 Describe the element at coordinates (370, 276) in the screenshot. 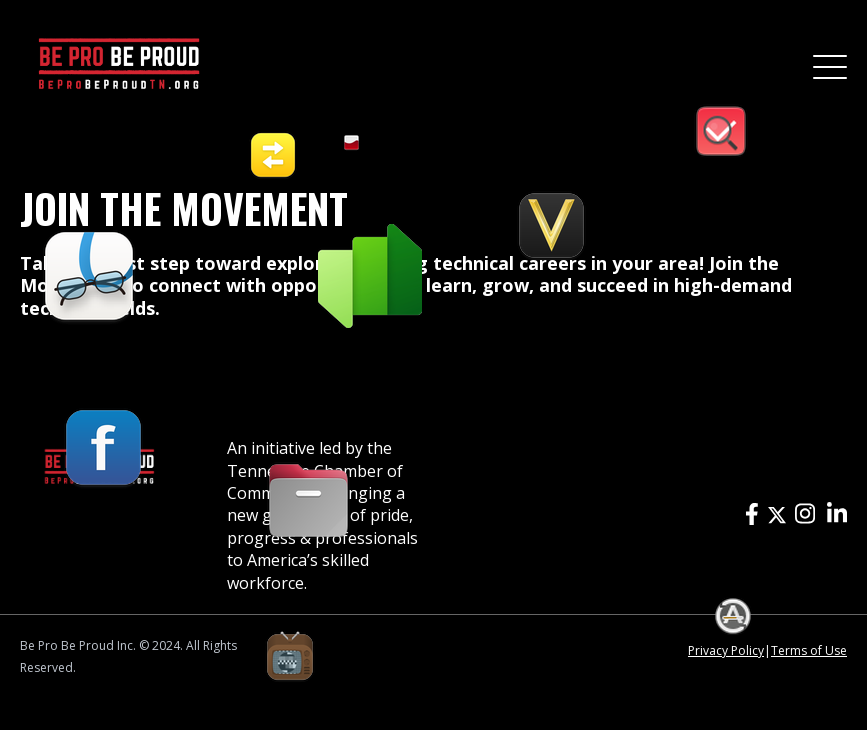

I see `open microsoft viva insights app` at that location.